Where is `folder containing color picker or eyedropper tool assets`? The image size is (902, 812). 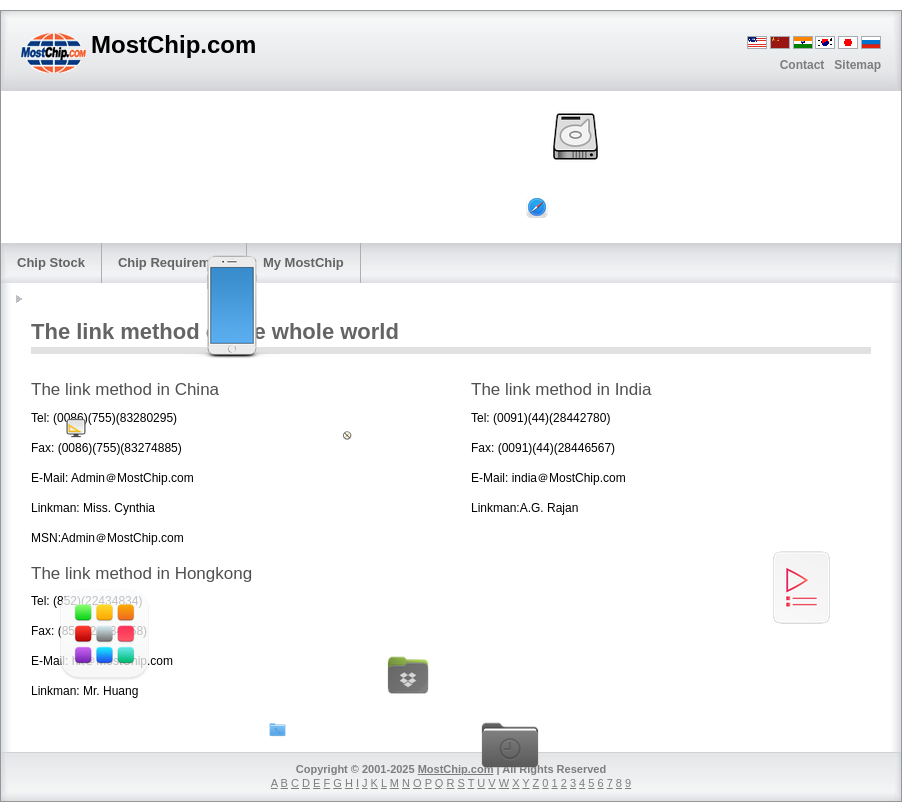
folder containing color picker or eyedropper tool assets is located at coordinates (277, 729).